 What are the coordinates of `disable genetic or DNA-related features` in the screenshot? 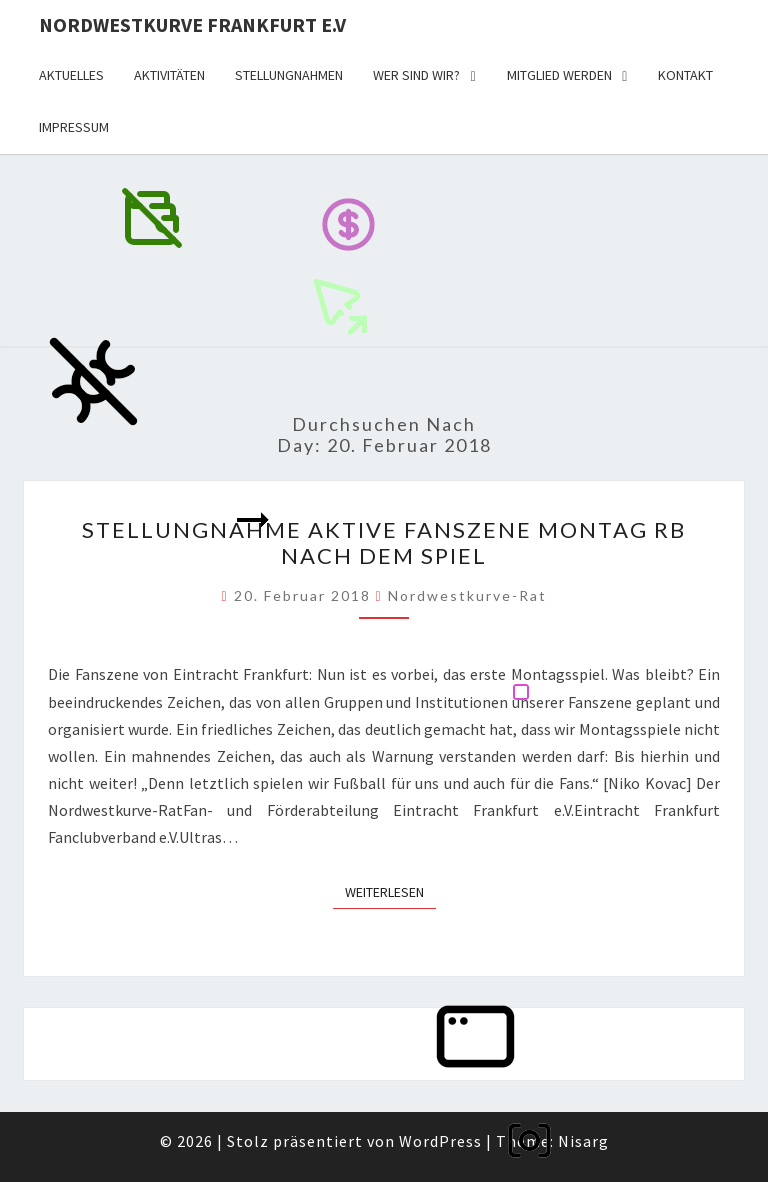 It's located at (93, 381).